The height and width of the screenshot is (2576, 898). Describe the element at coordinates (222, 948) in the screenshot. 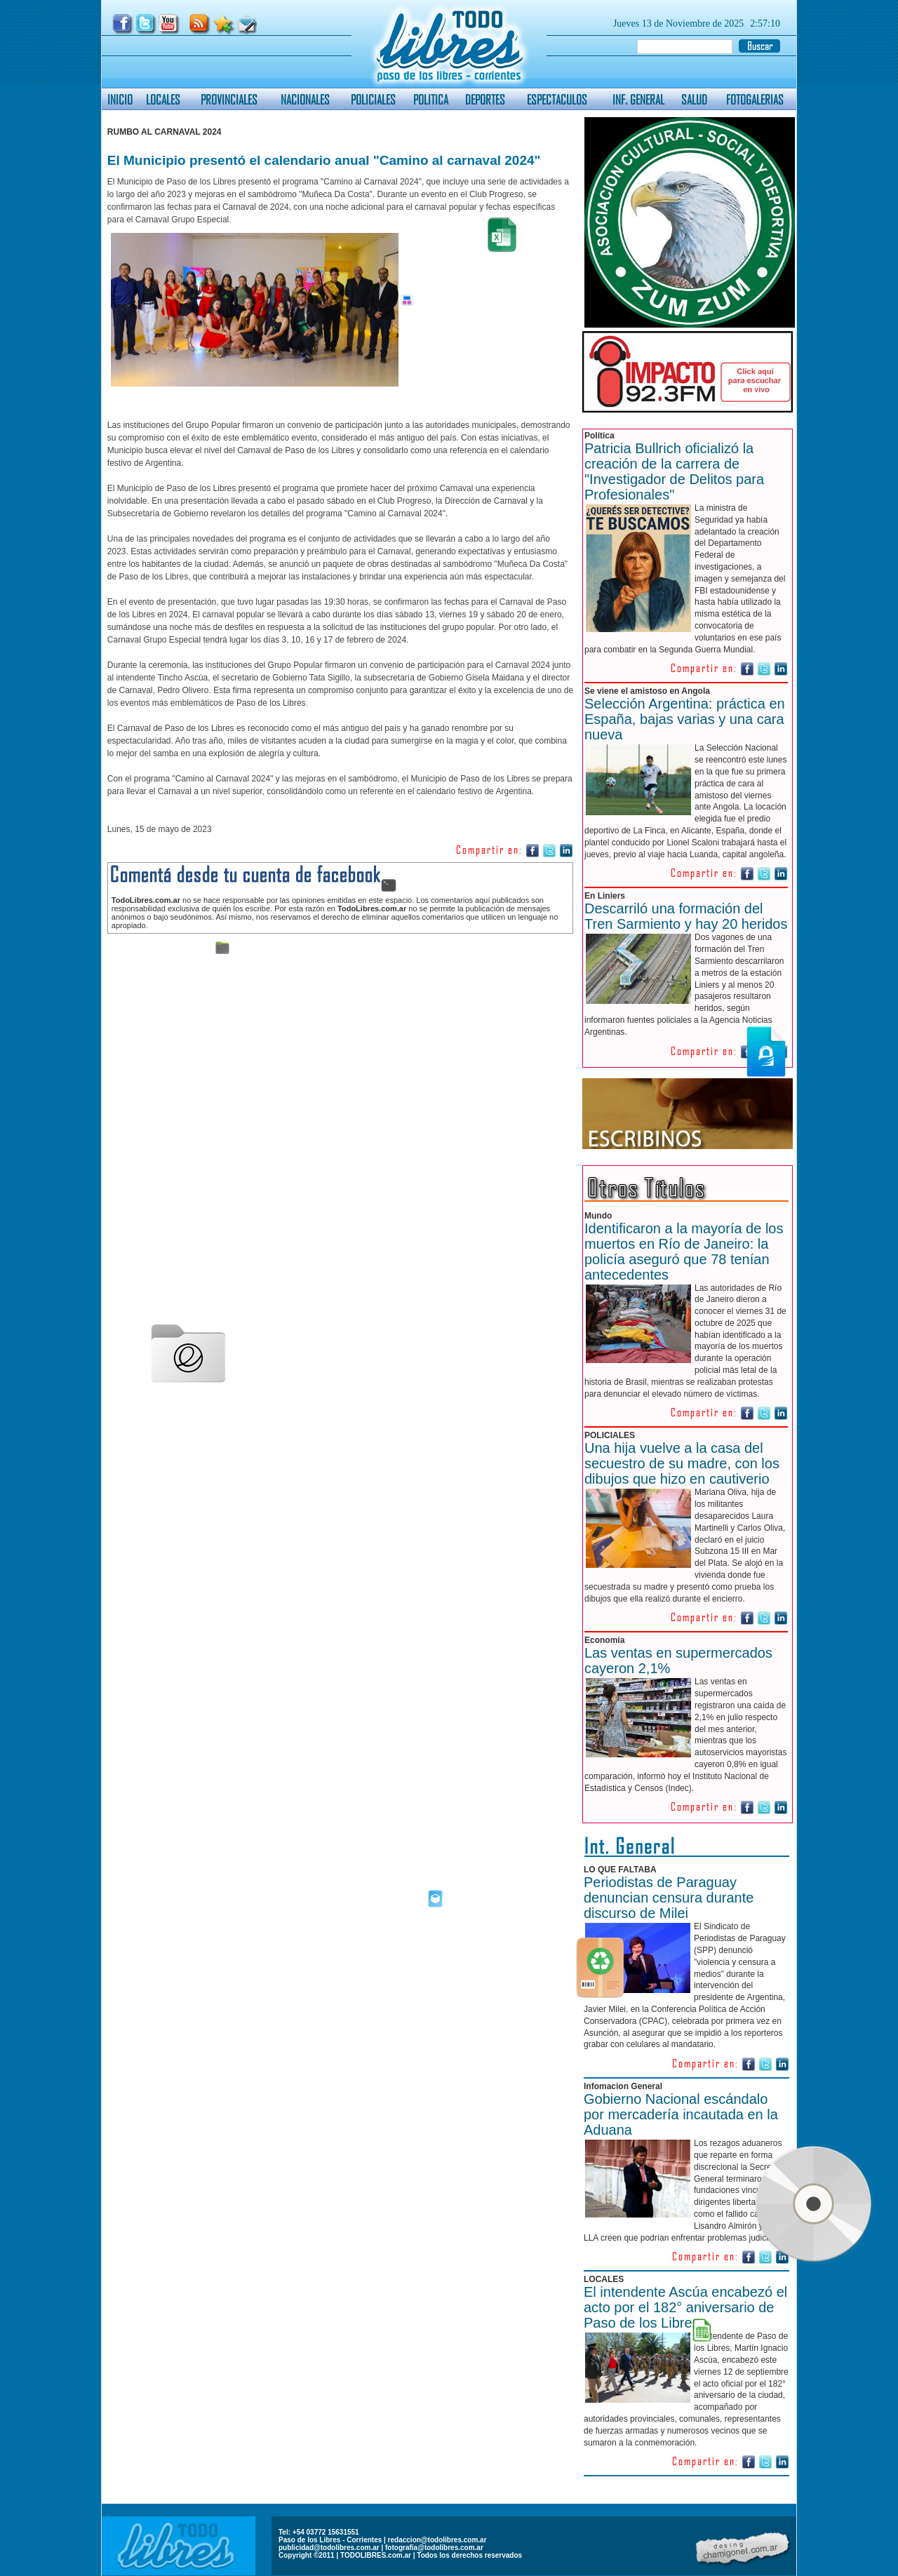

I see `open folder to view contents` at that location.